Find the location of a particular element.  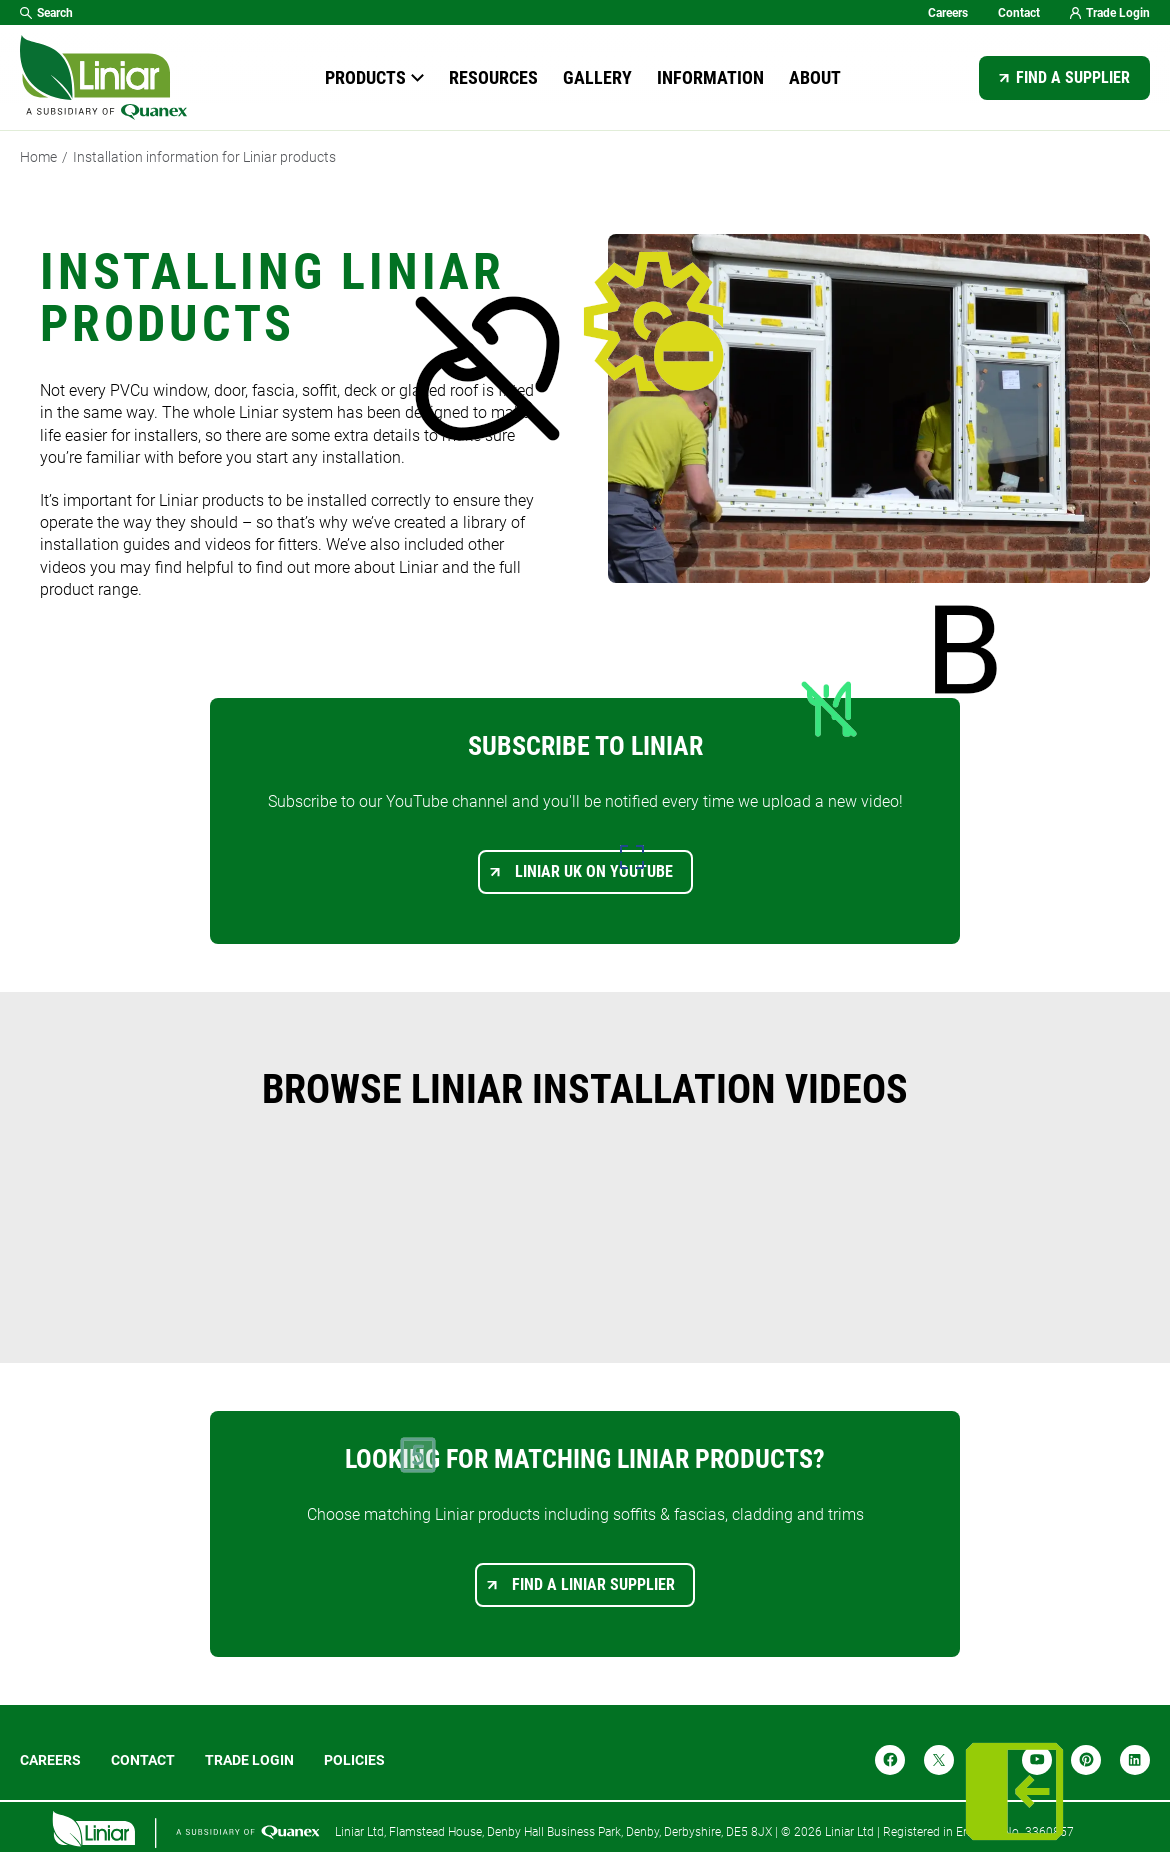

apply bold formatting to selected text is located at coordinates (961, 649).